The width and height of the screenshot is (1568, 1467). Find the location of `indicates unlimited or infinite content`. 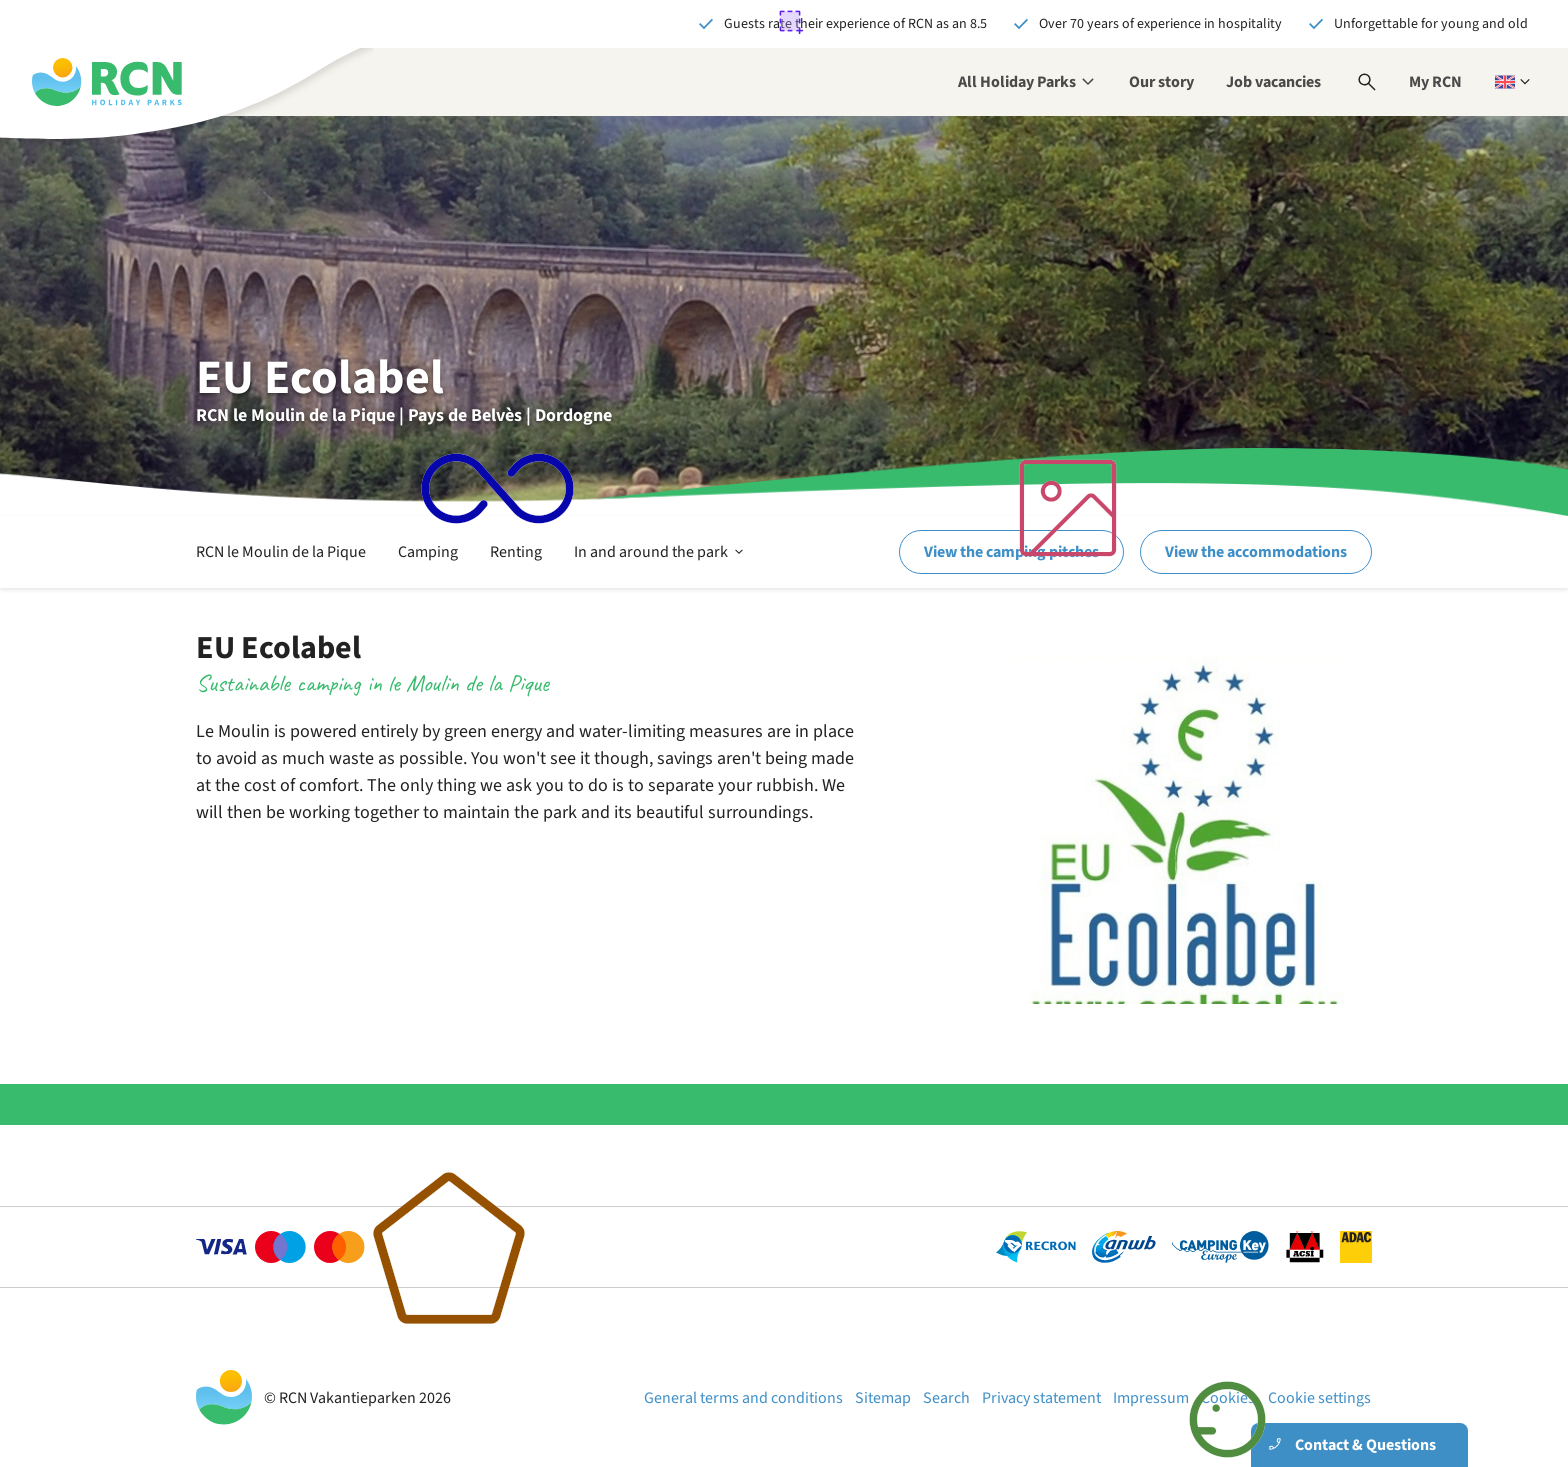

indicates unlimited or infinite content is located at coordinates (497, 488).